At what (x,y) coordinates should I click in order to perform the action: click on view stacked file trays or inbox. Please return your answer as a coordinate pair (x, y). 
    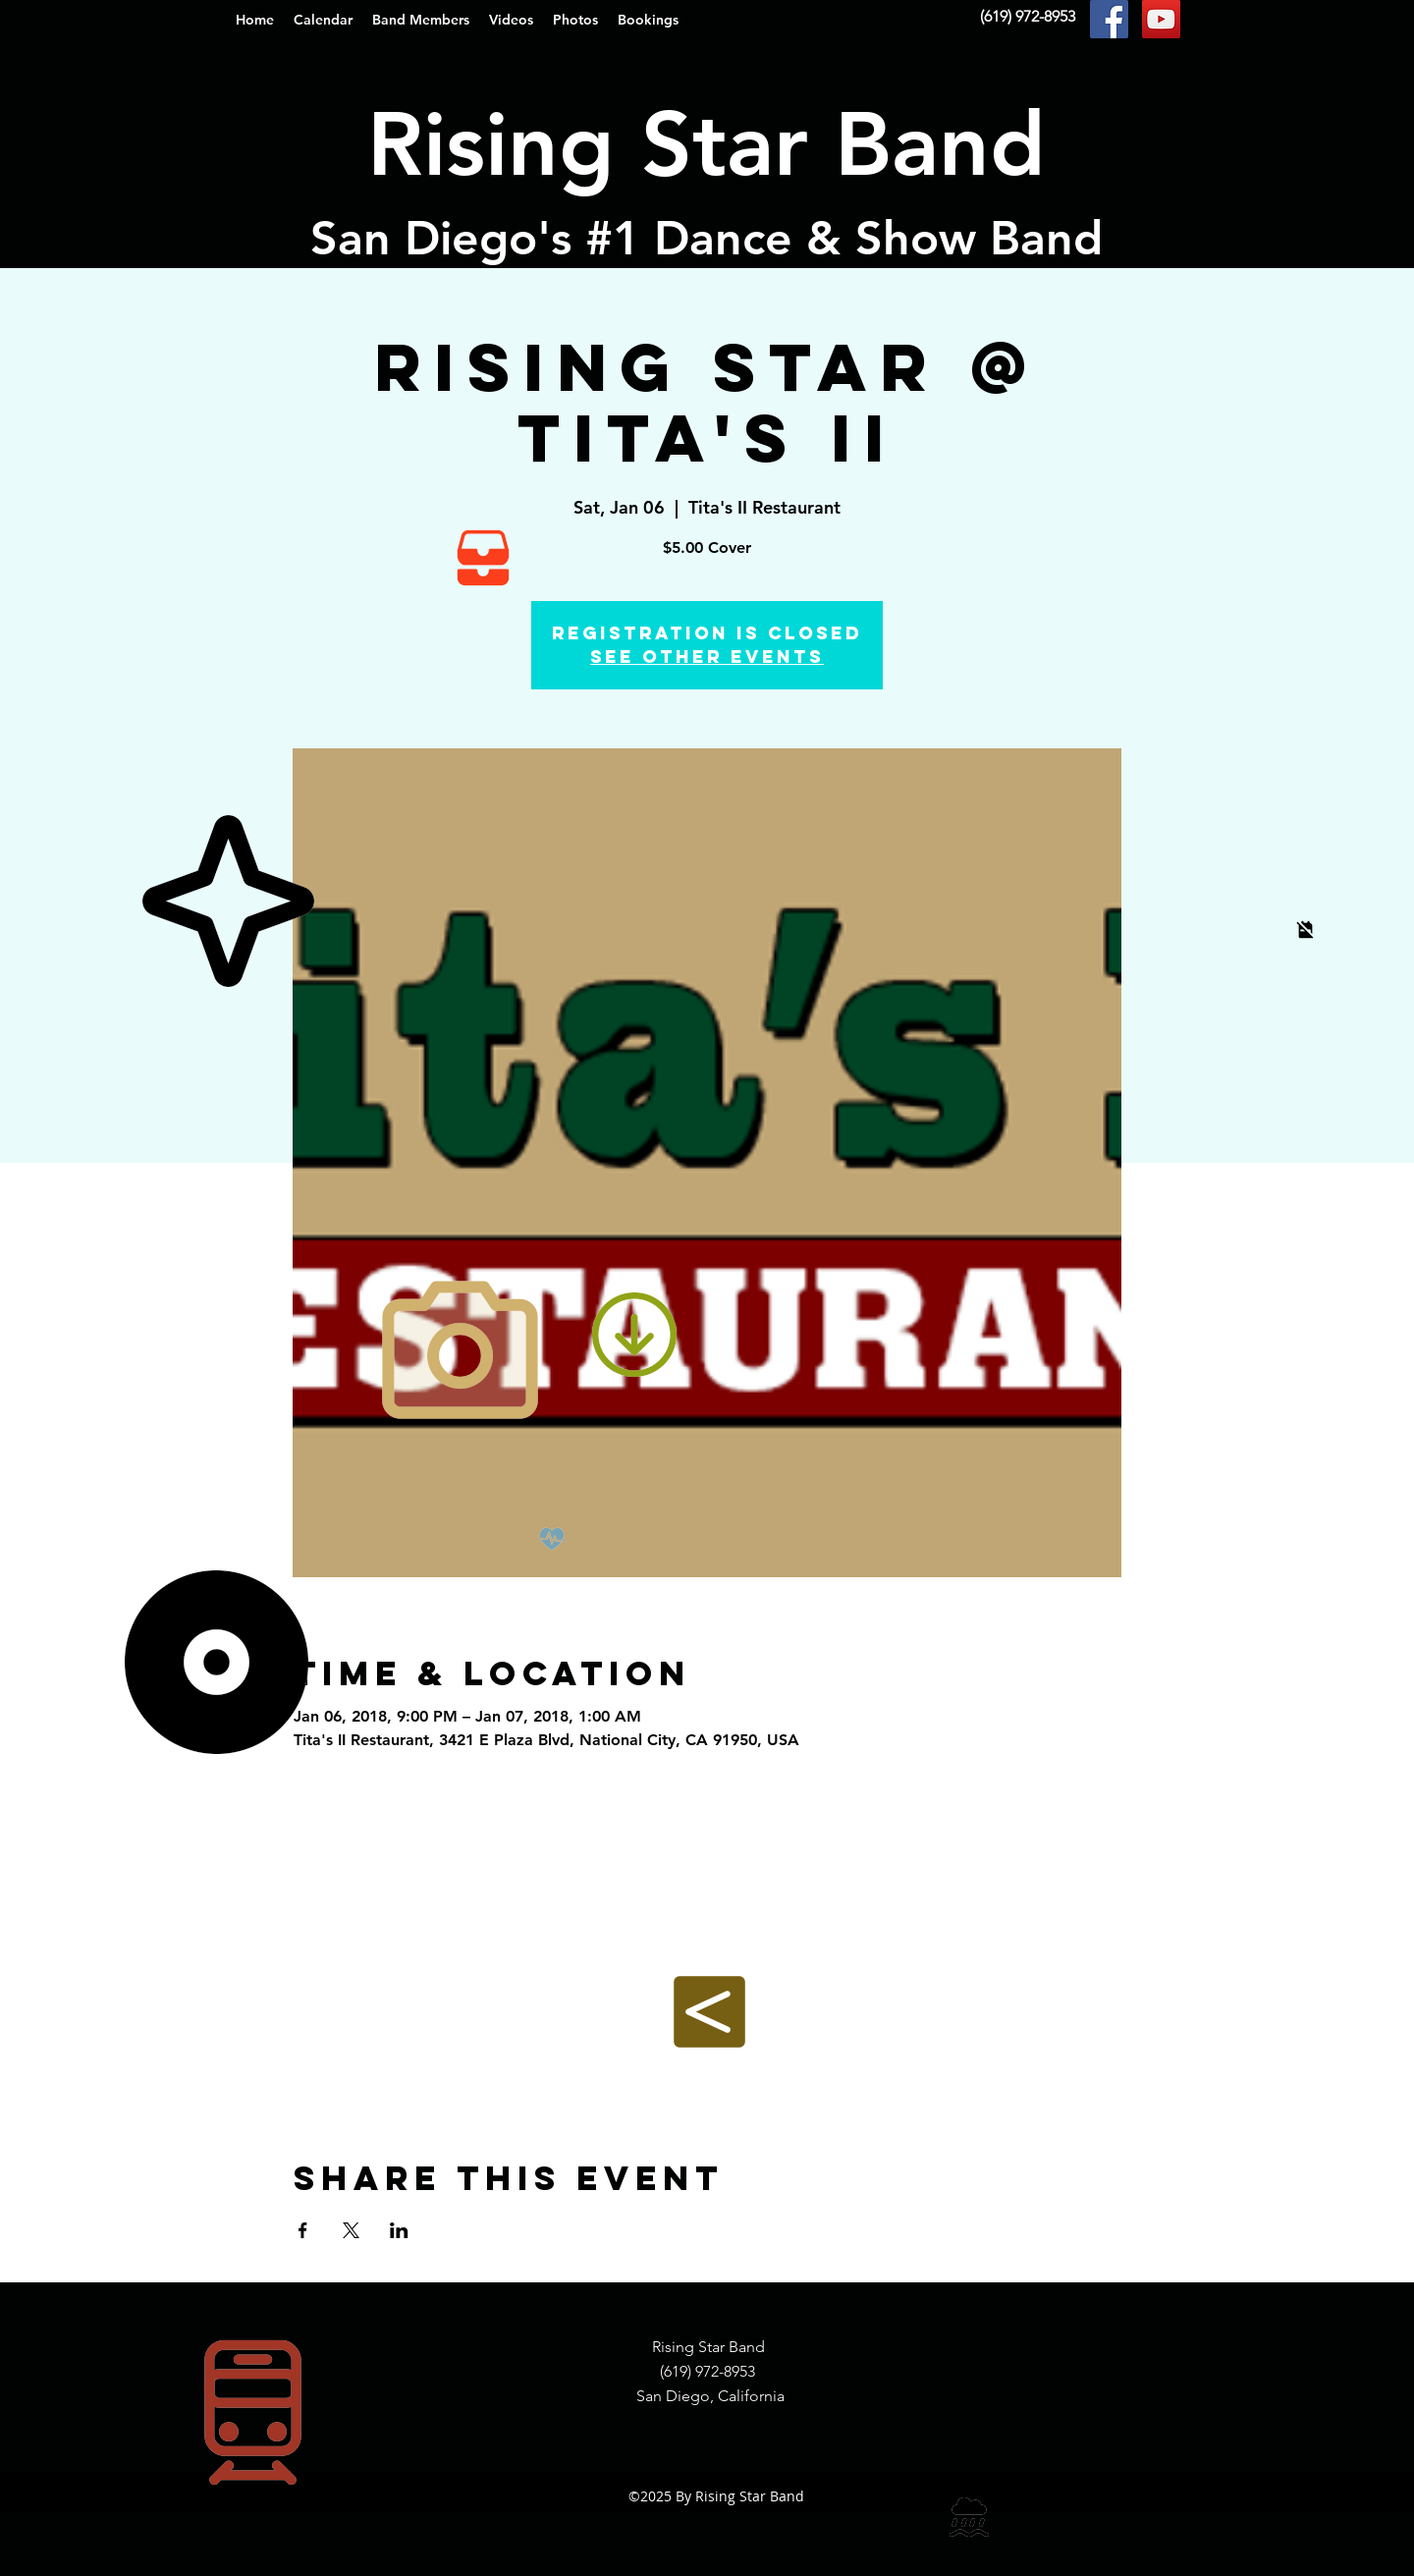
    Looking at the image, I should click on (483, 558).